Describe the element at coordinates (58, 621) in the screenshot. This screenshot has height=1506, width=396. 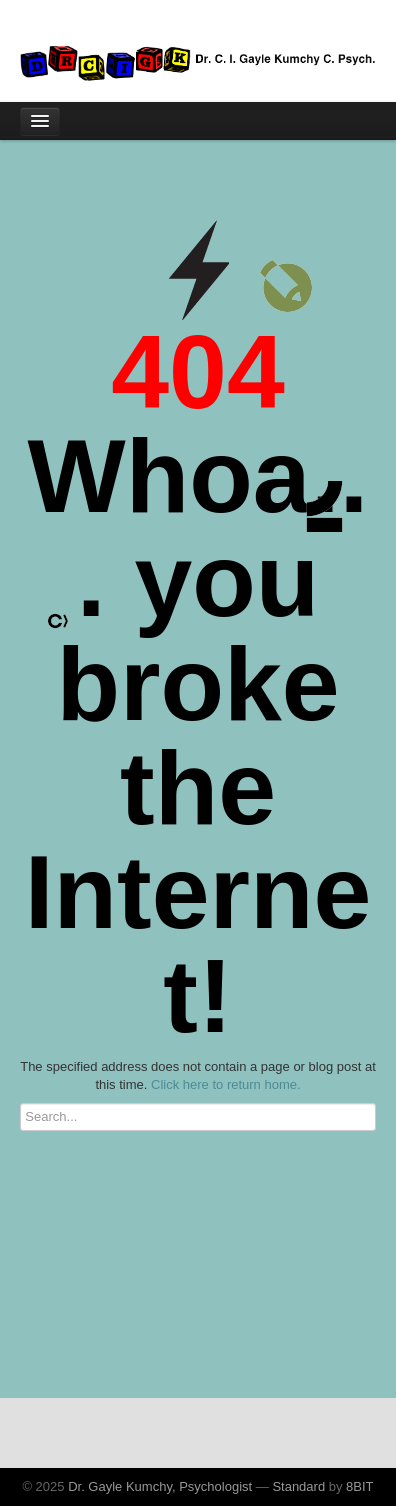
I see `link to CocoaPods dependency manager` at that location.